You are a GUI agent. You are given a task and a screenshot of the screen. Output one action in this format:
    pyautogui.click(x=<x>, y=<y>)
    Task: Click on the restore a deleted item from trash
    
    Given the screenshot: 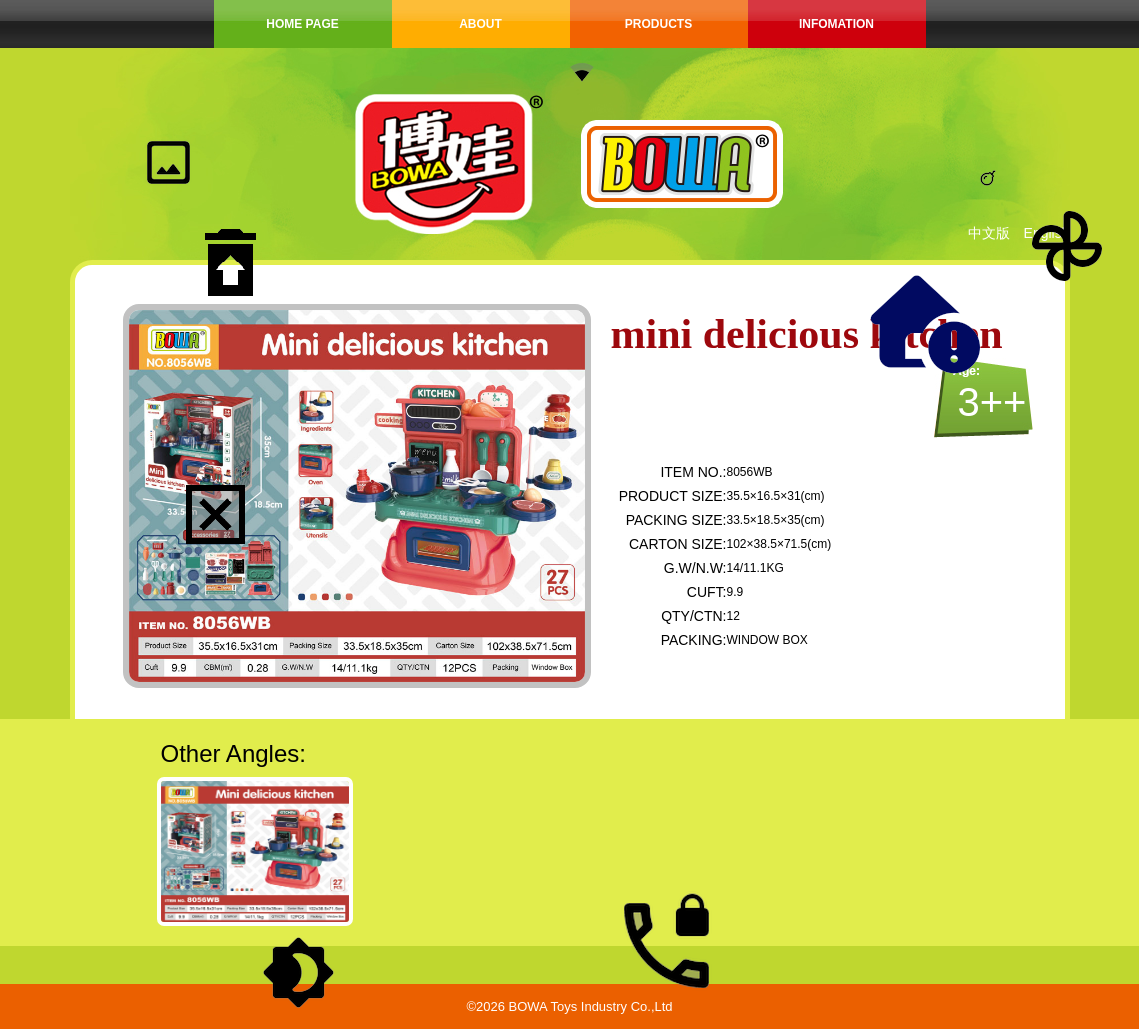 What is the action you would take?
    pyautogui.click(x=230, y=262)
    